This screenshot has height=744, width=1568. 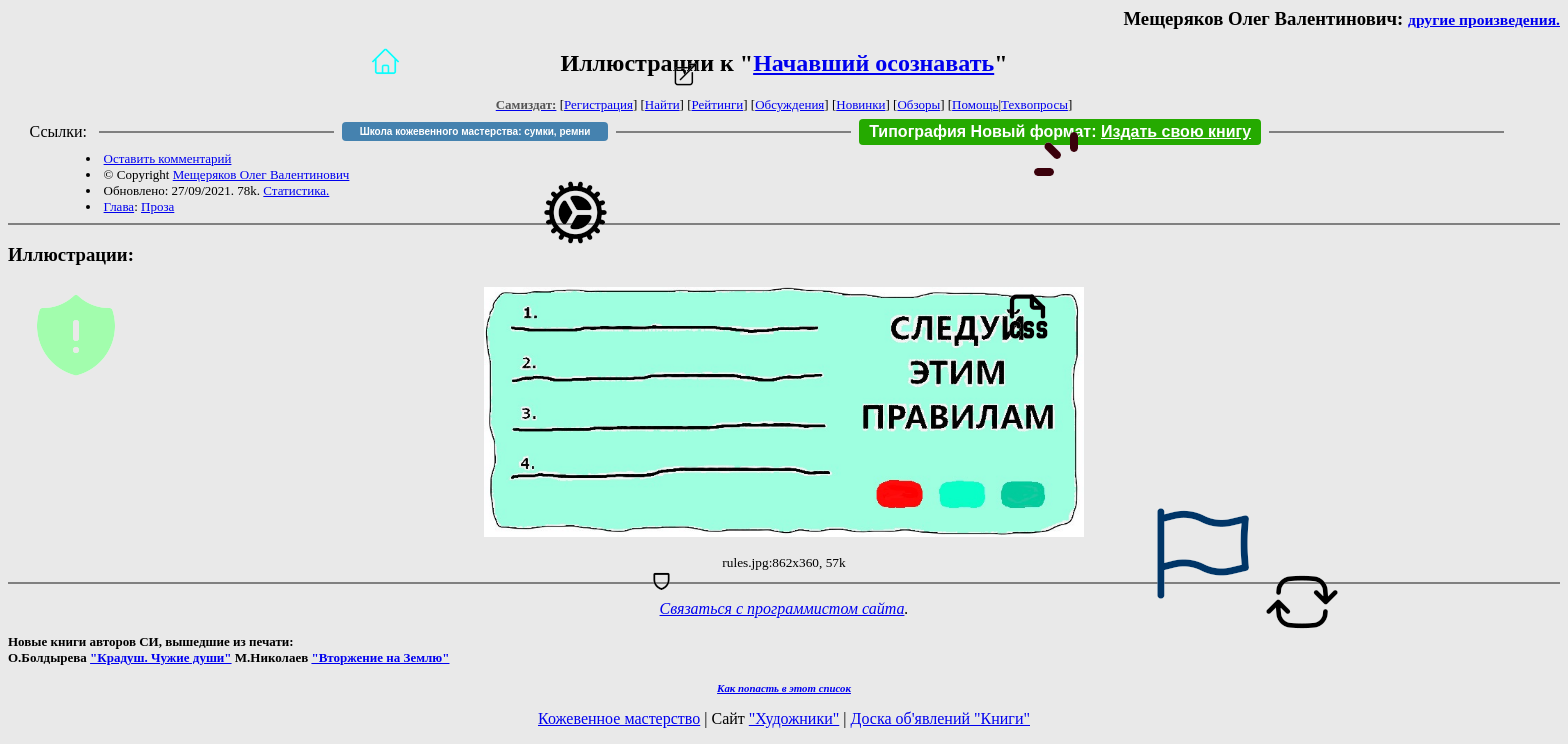 I want to click on security warning or alert detected, so click(x=76, y=335).